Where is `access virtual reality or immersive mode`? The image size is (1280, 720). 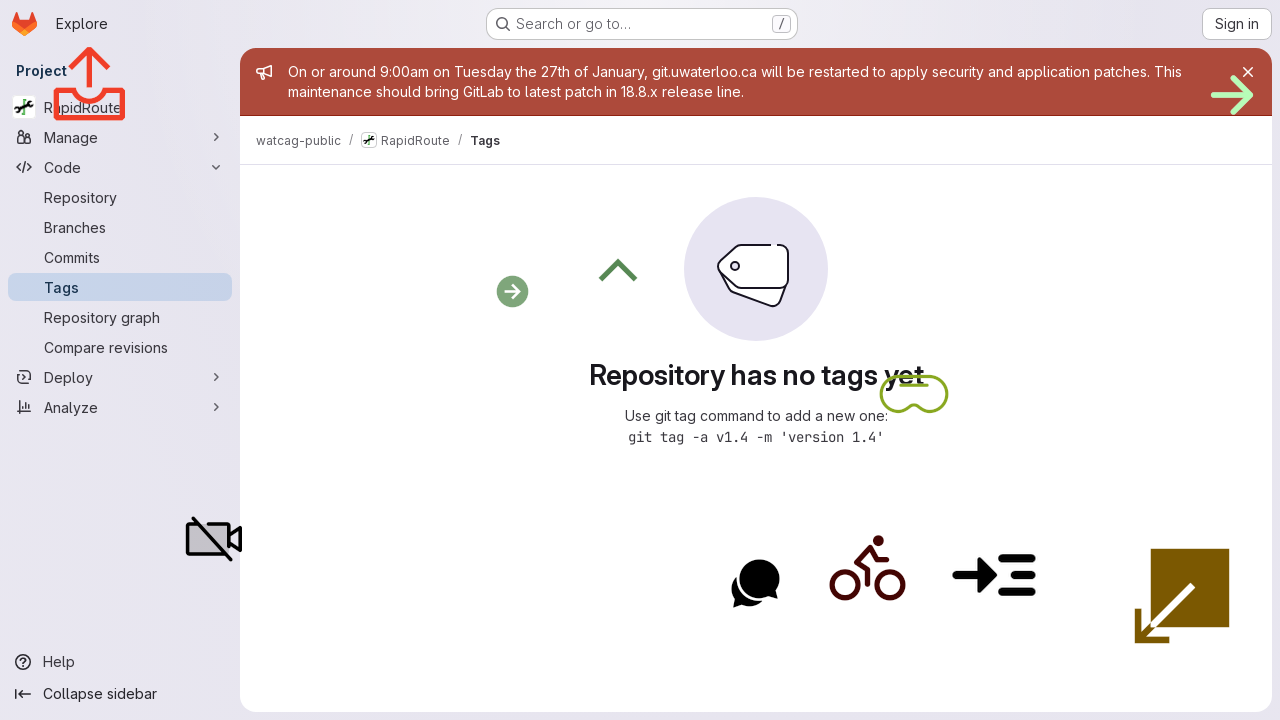
access virtual reality or immersive mode is located at coordinates (914, 394).